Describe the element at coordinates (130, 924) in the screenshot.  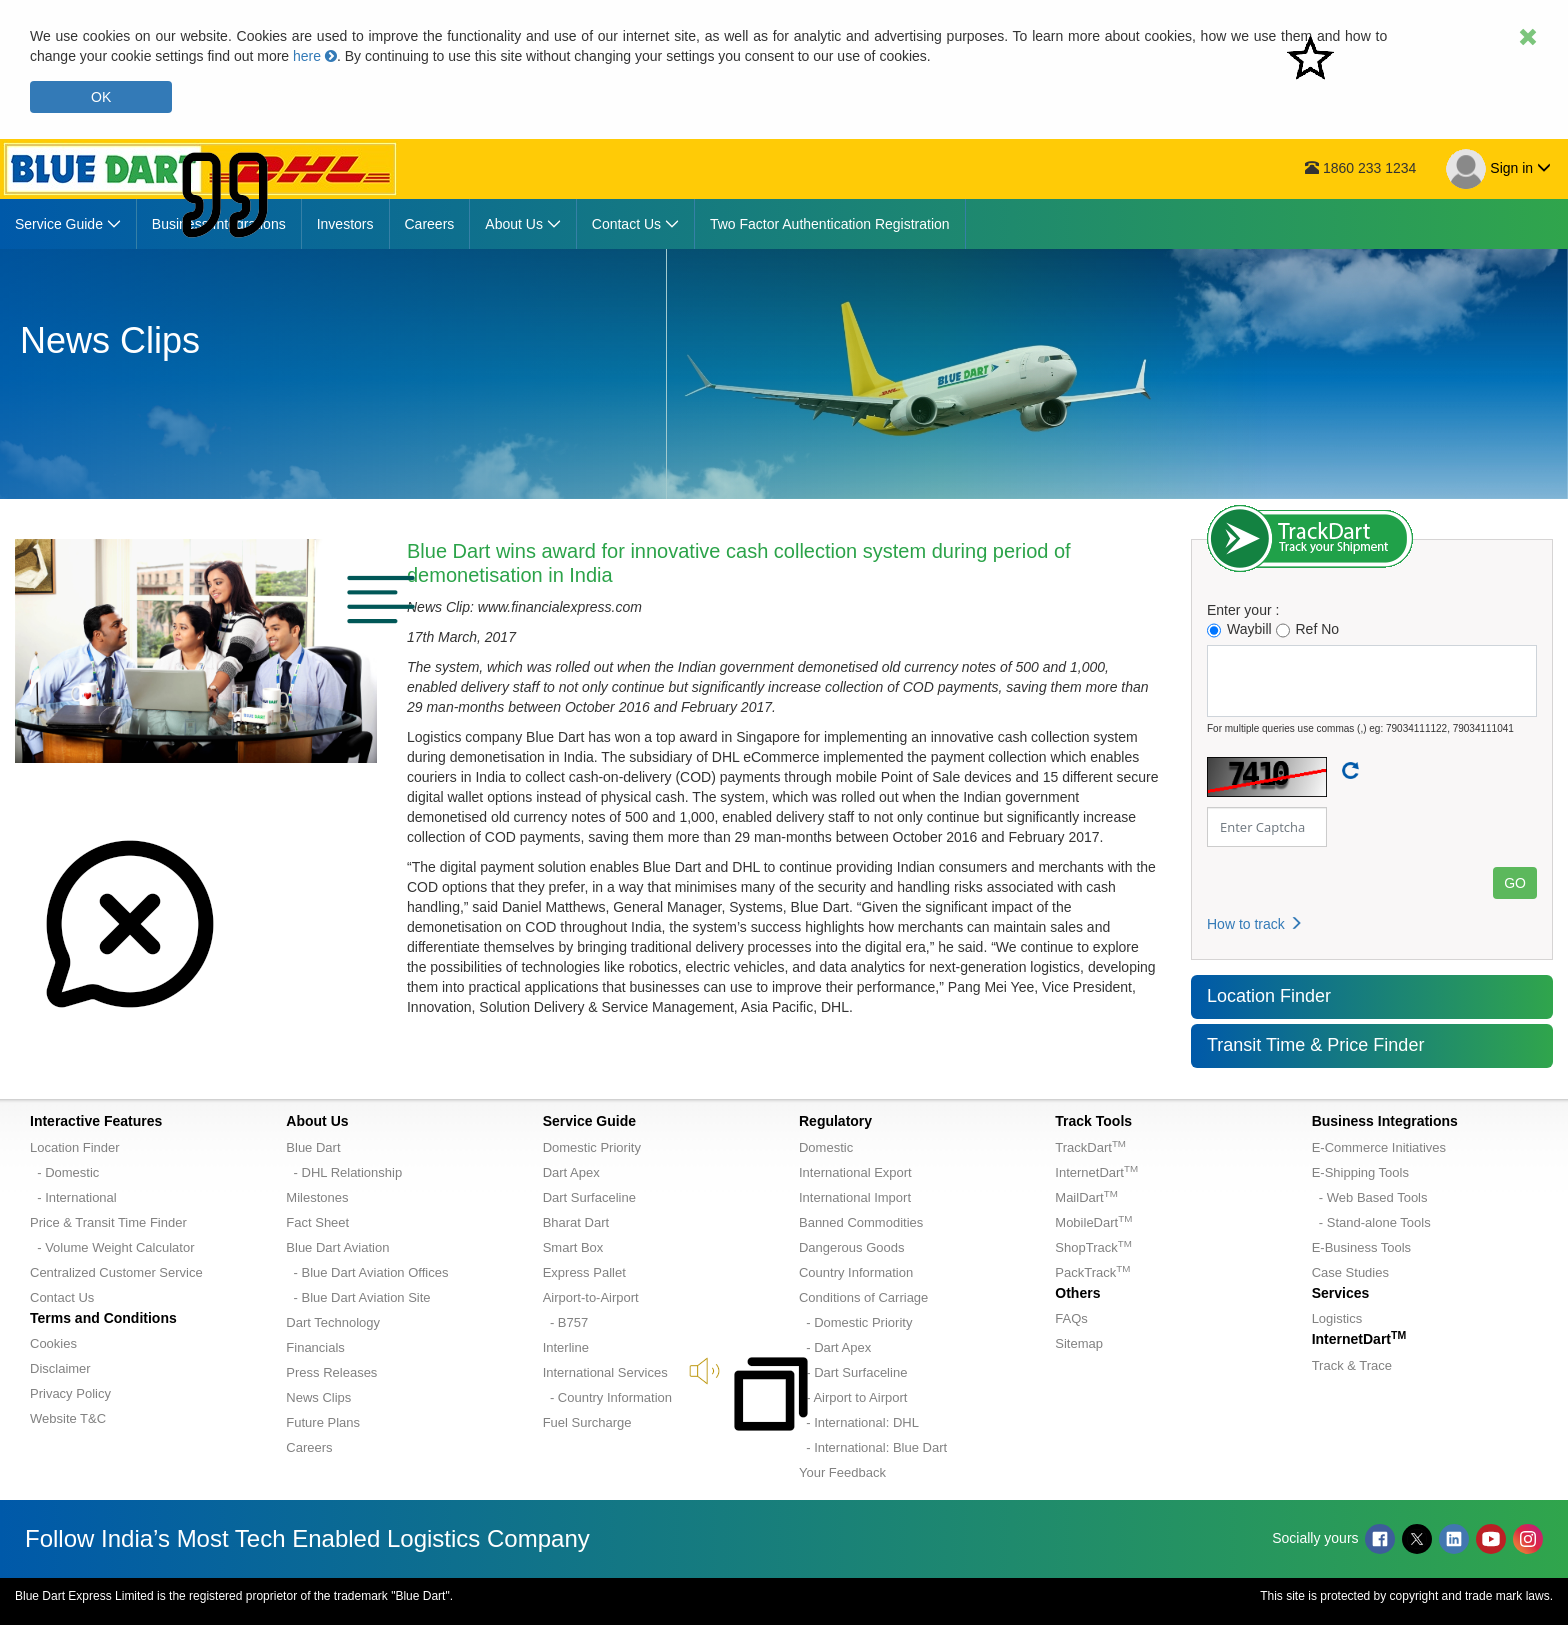
I see `delete a message or conversation` at that location.